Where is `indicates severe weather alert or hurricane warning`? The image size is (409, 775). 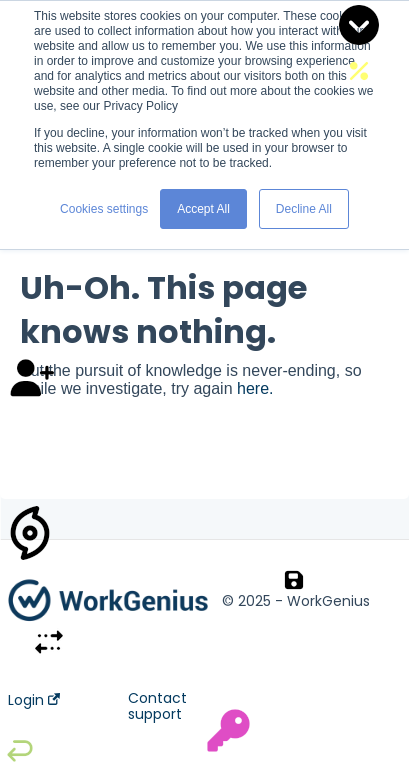
indicates severe weather alert or hurricane warning is located at coordinates (30, 533).